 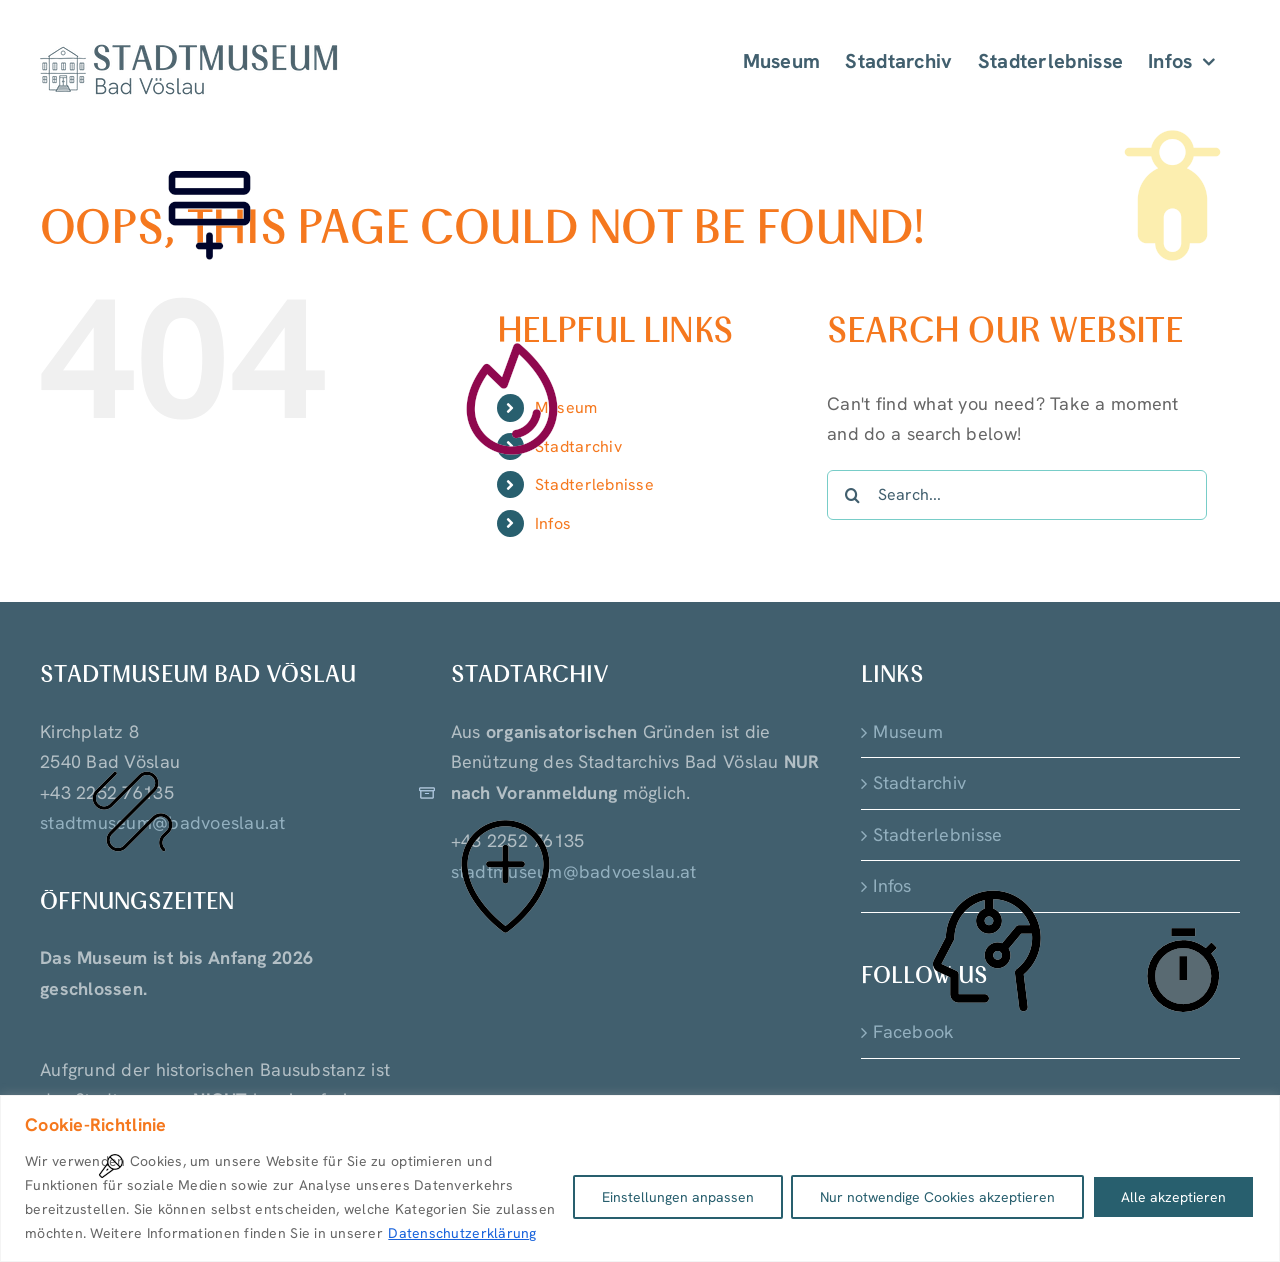 I want to click on access AI or machine learning features, so click(x=989, y=951).